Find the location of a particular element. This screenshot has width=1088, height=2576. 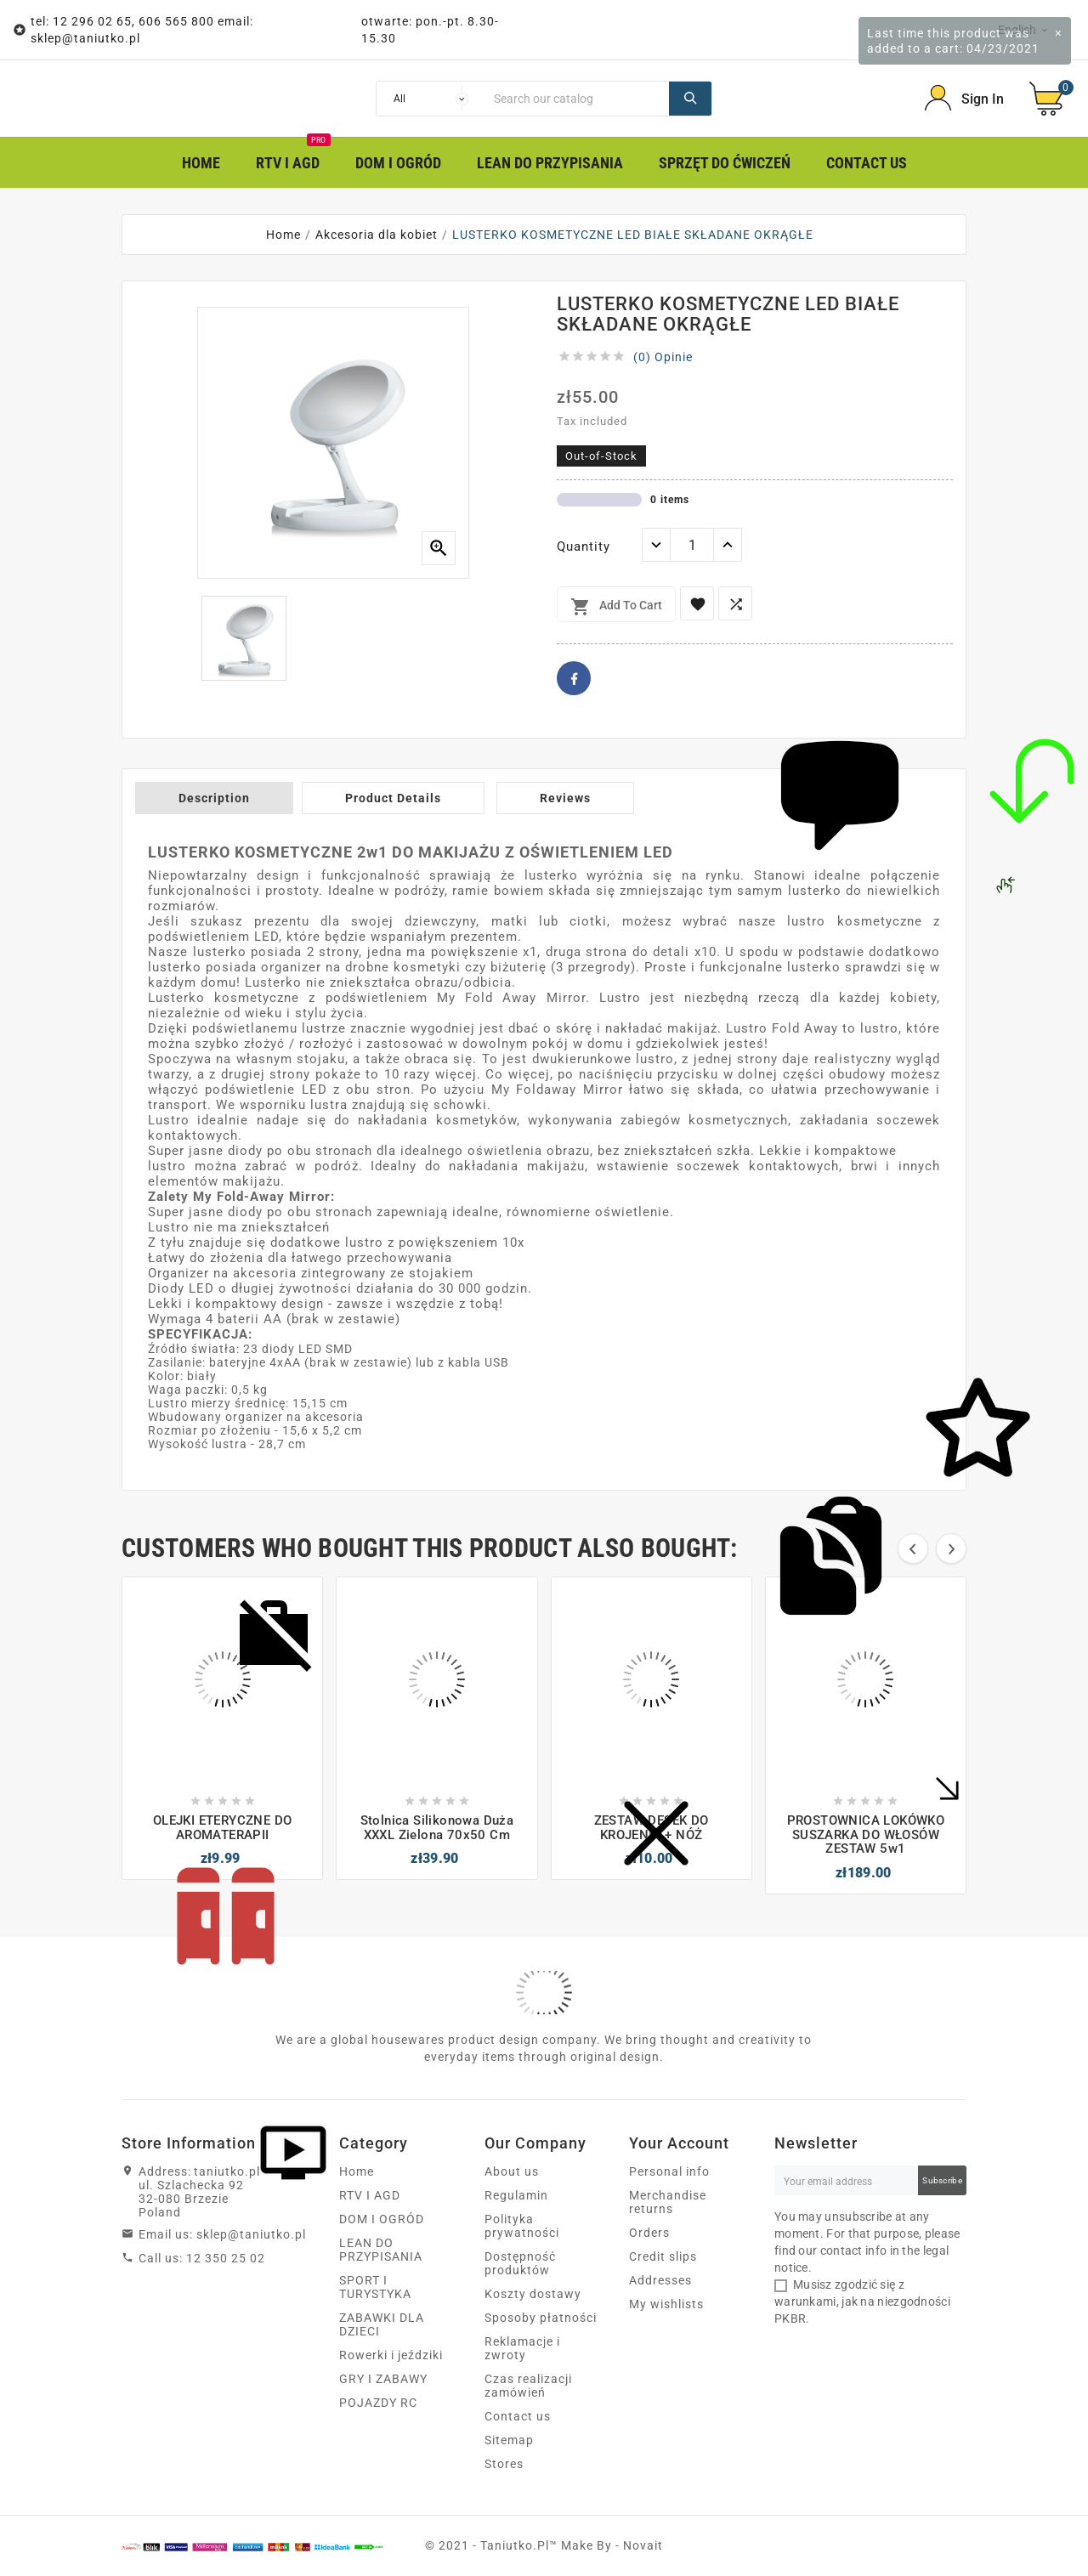

swipe left to navigate or dismiss is located at coordinates (1005, 886).